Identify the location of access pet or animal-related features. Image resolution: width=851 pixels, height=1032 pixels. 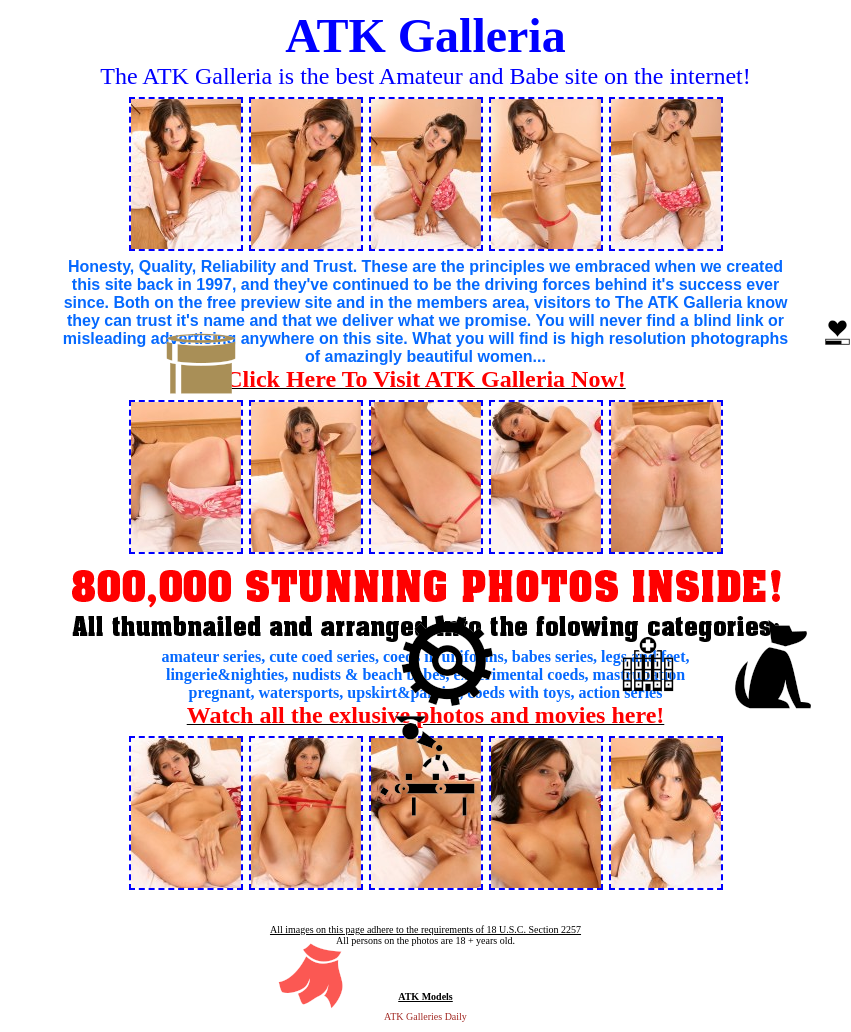
(773, 665).